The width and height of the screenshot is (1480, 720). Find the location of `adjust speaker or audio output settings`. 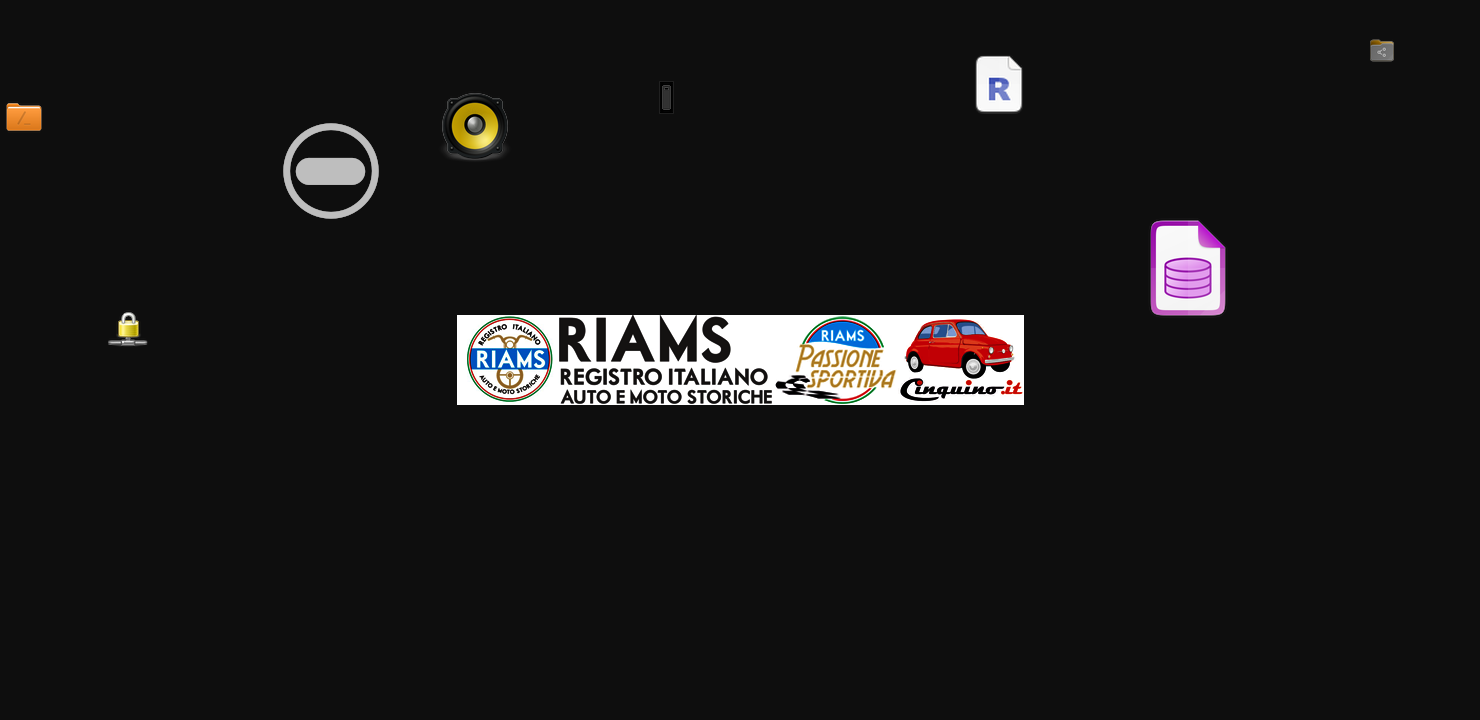

adjust speaker or audio output settings is located at coordinates (475, 126).